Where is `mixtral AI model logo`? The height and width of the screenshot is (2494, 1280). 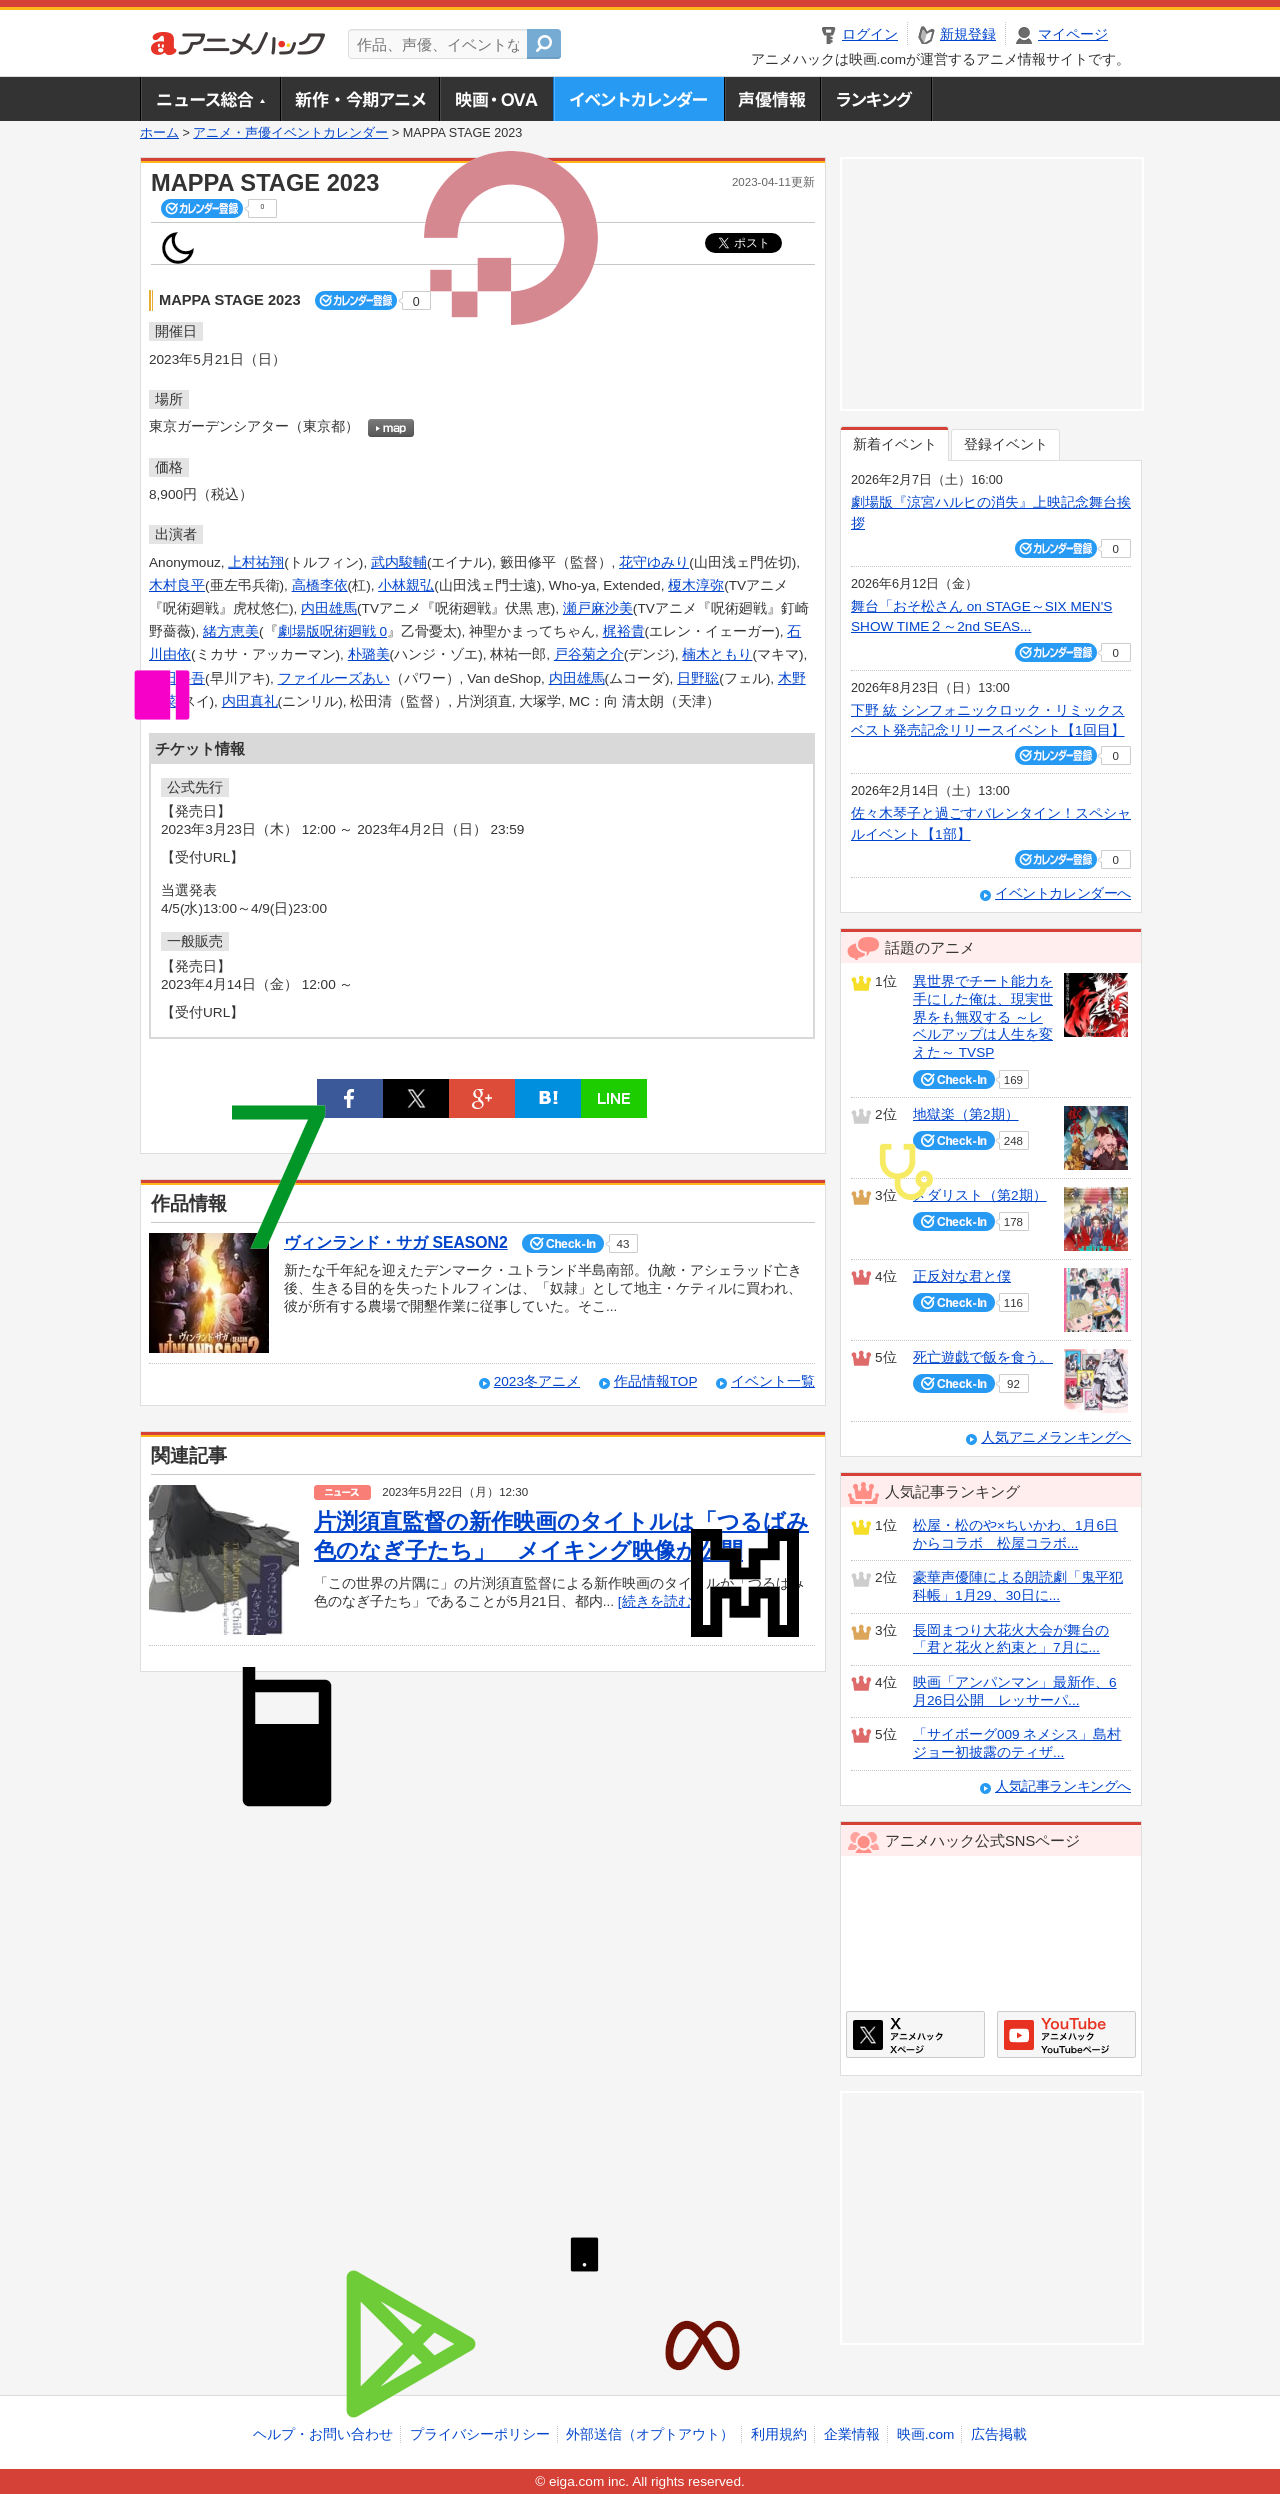
mixtral AI model logo is located at coordinates (745, 1583).